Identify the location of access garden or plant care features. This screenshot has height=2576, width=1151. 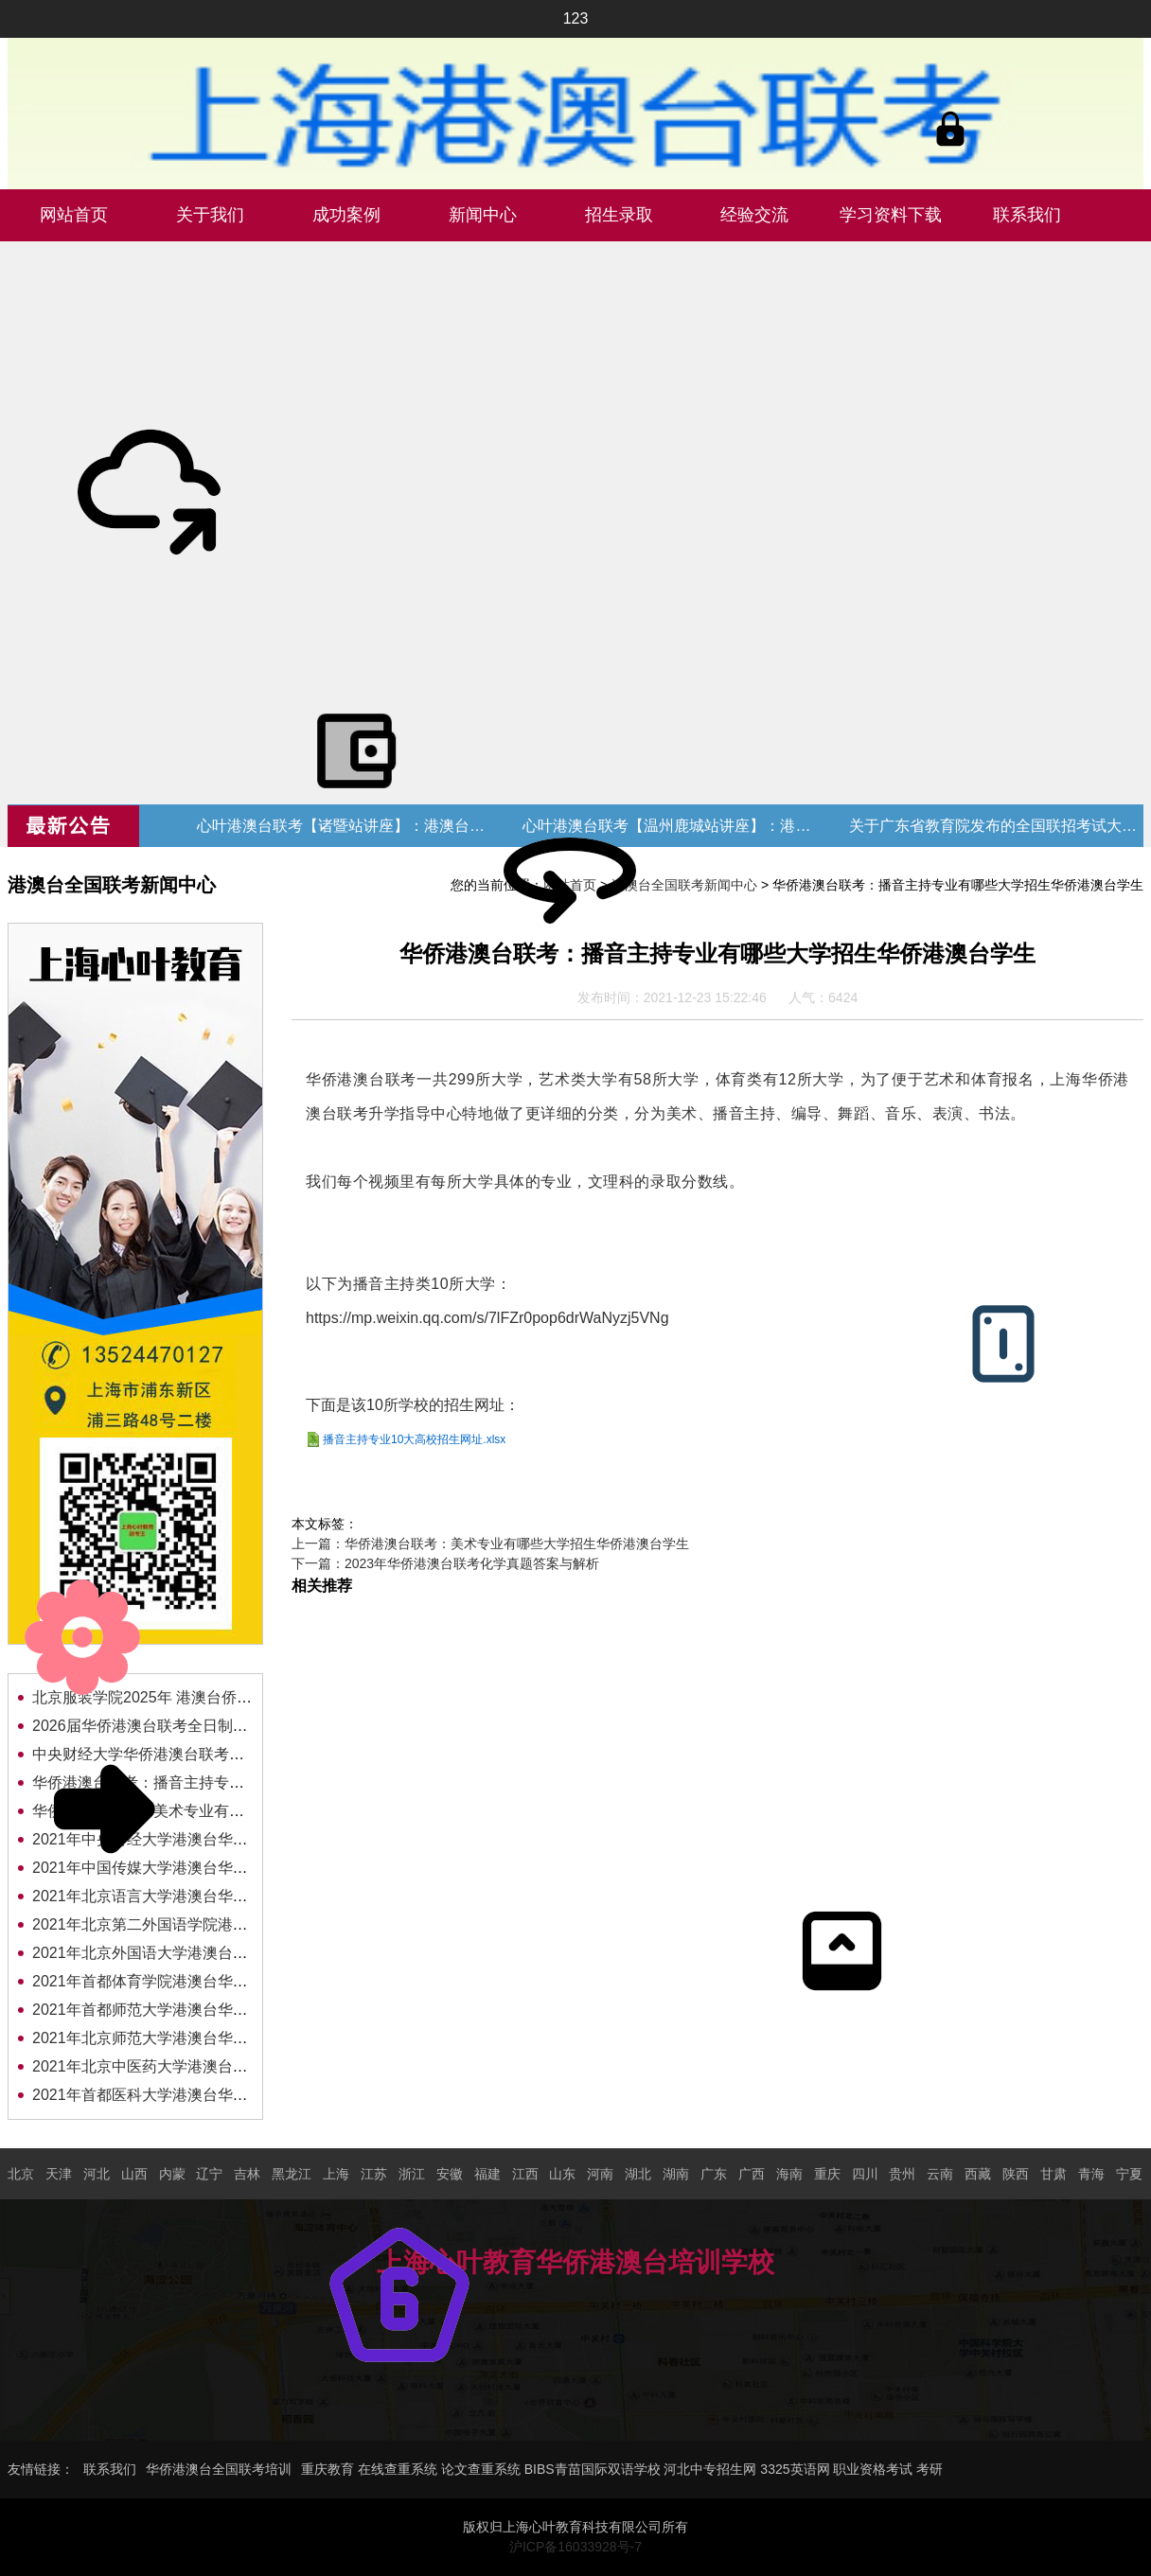
(82, 1637).